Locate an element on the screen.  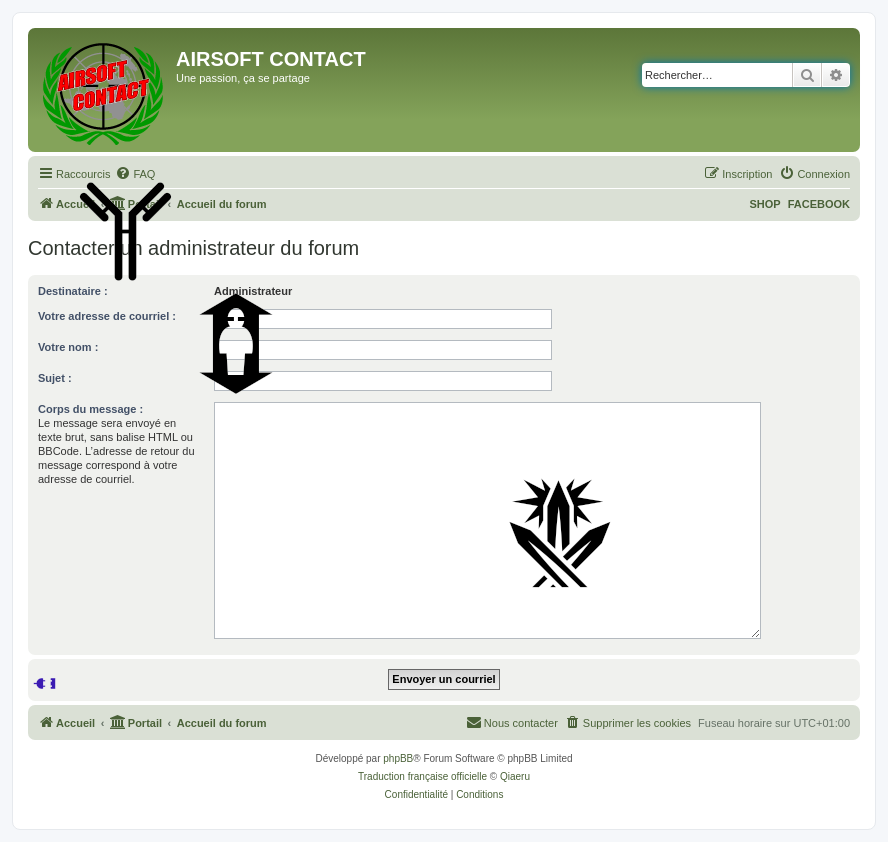
elevator or lift access point is located at coordinates (235, 342).